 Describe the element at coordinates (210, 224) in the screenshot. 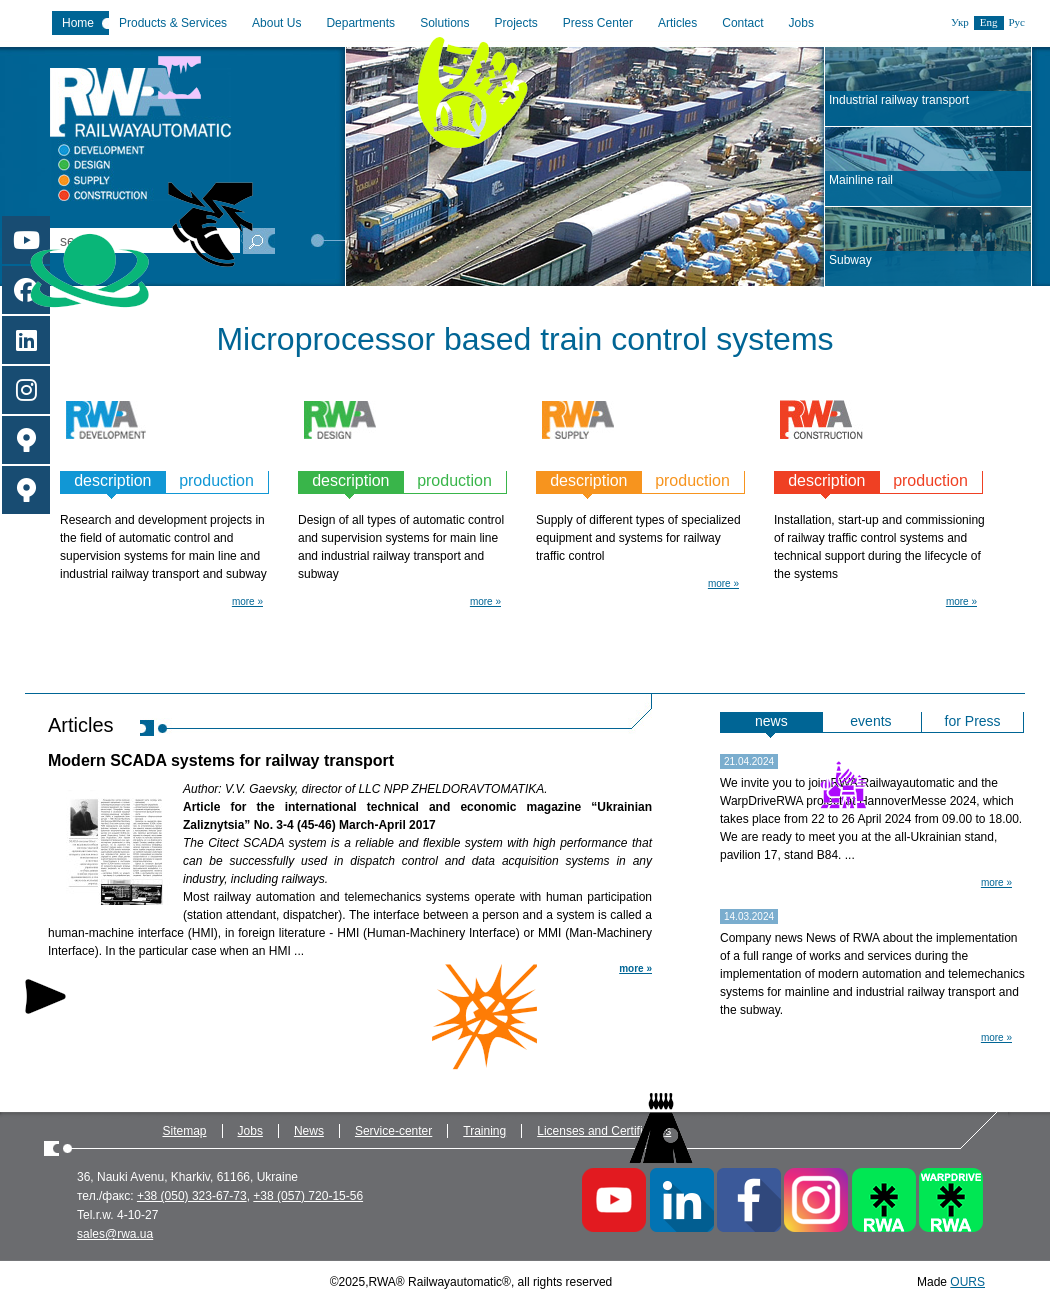

I see `indicates a trip hazard or stumble` at that location.